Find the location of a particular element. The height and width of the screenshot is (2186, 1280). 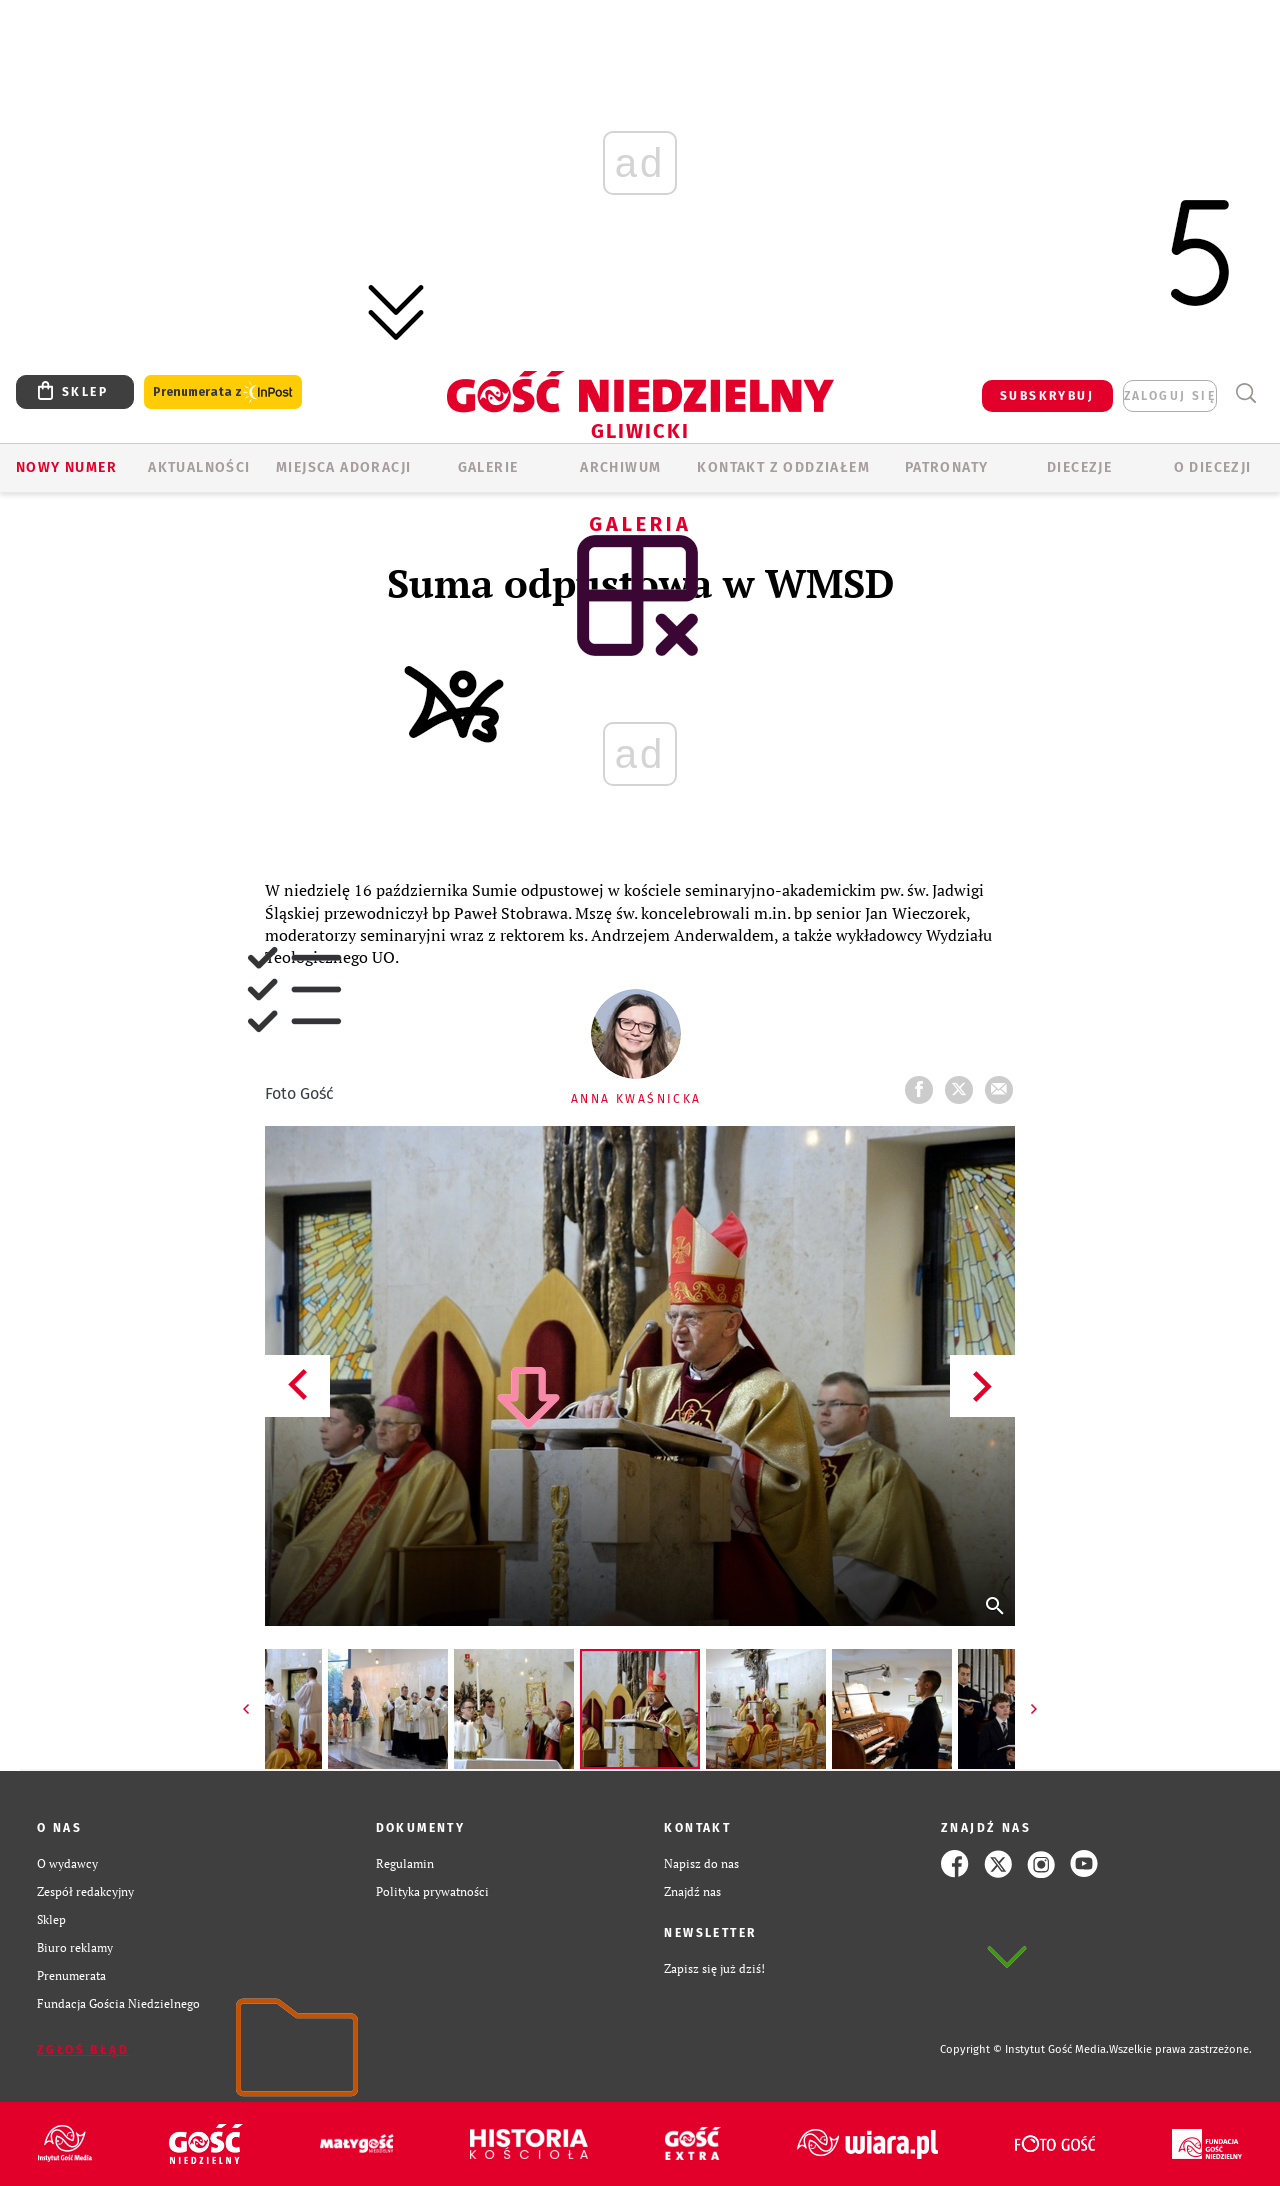

open file folder is located at coordinates (297, 2045).